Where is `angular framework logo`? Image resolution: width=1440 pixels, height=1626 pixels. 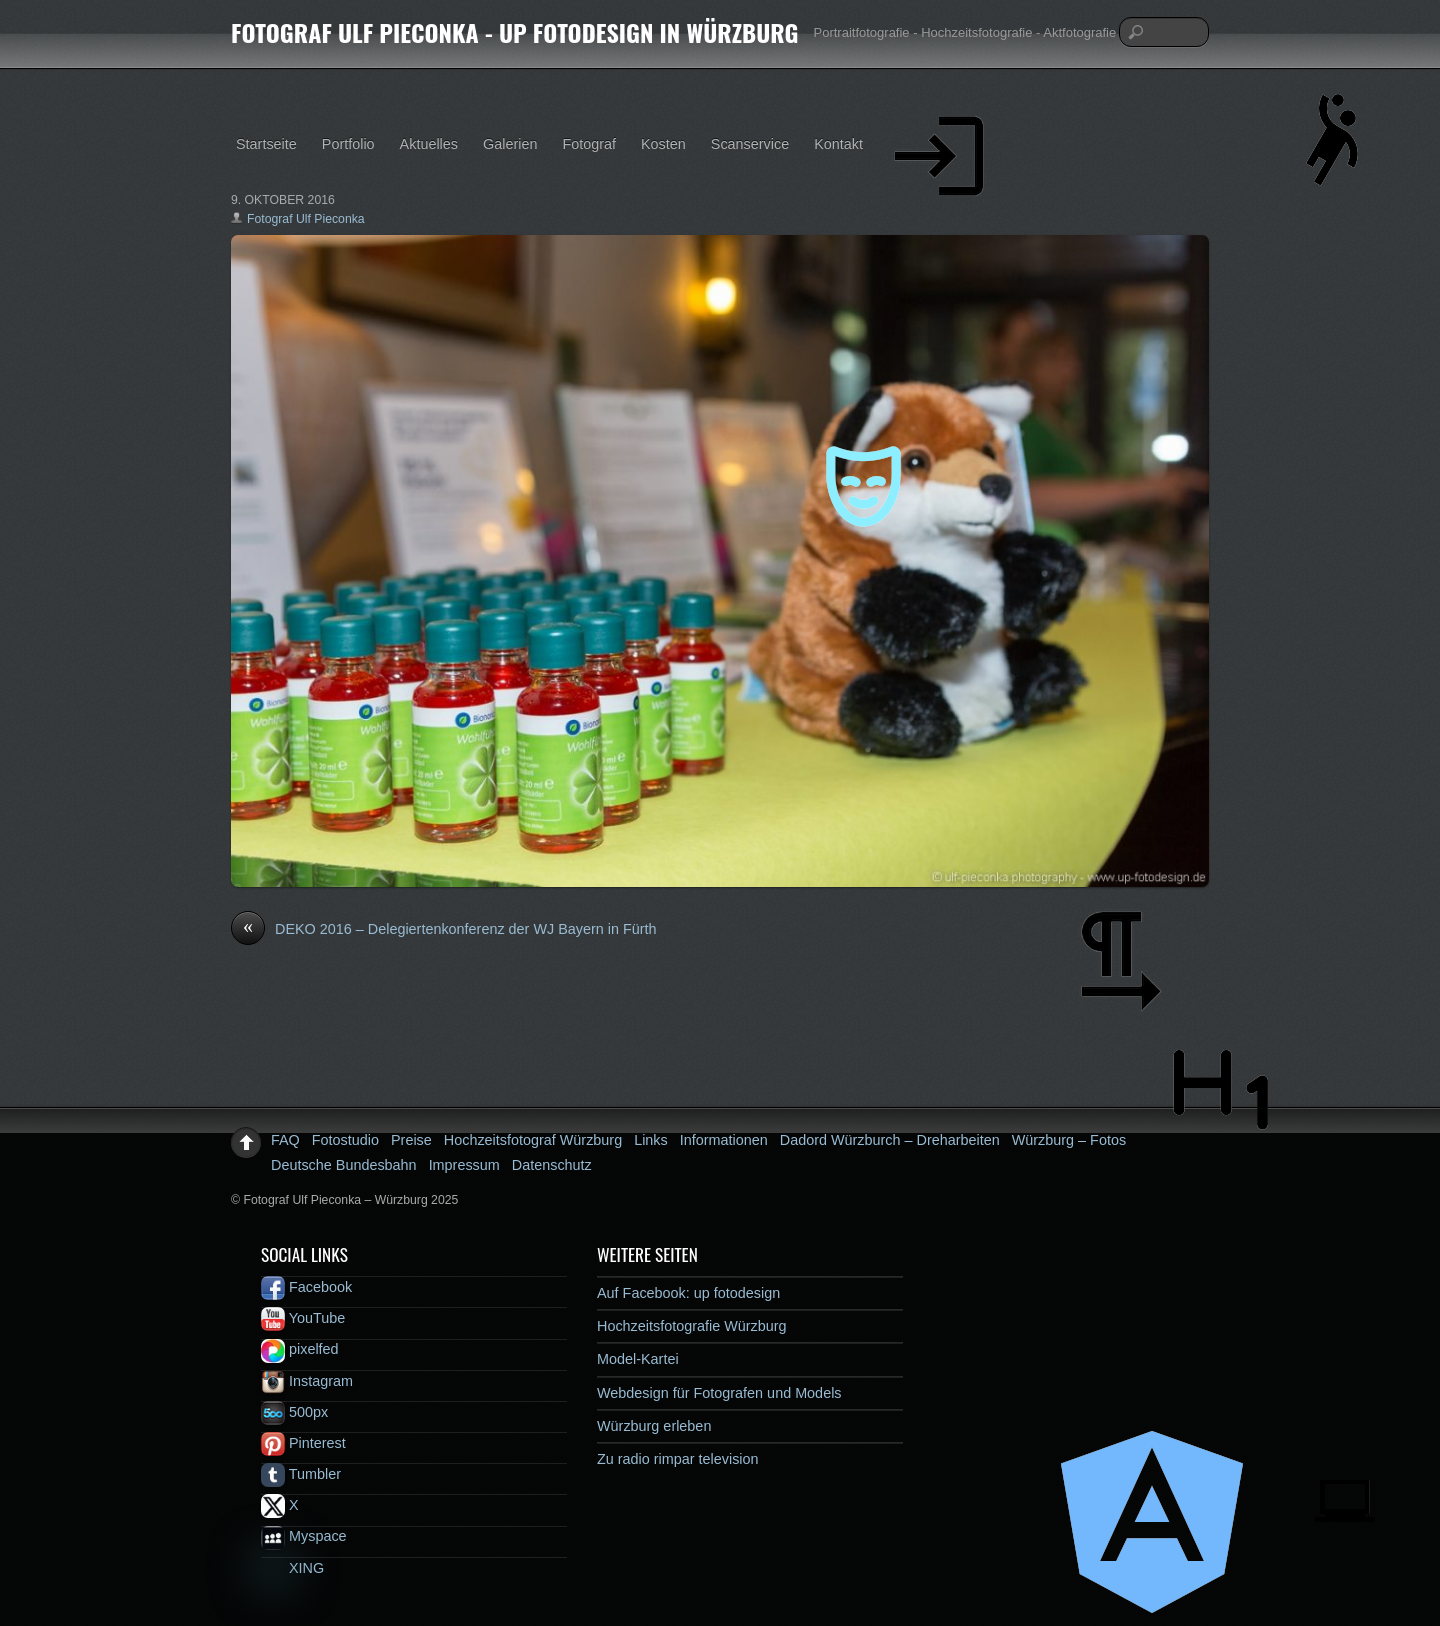 angular framework logo is located at coordinates (1152, 1522).